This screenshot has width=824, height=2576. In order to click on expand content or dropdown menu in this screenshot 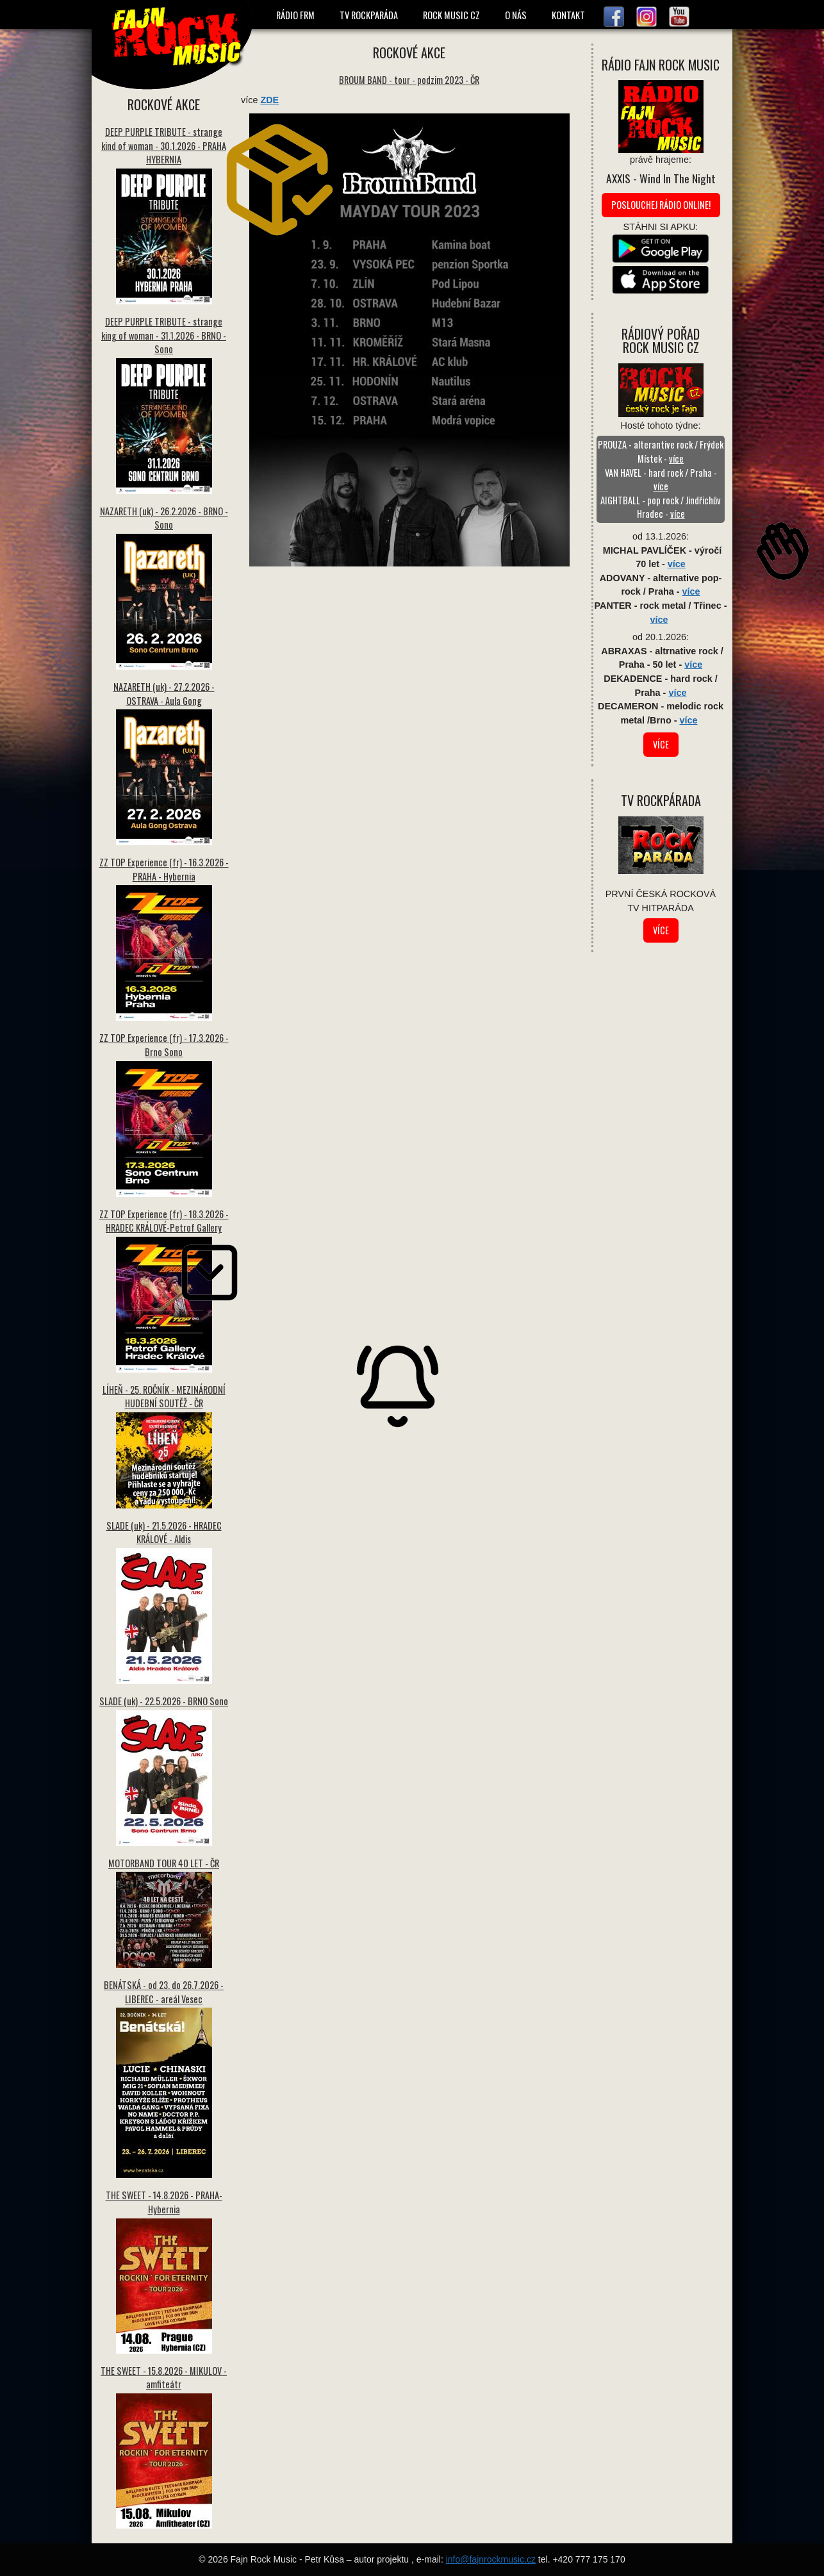, I will do `click(210, 1273)`.